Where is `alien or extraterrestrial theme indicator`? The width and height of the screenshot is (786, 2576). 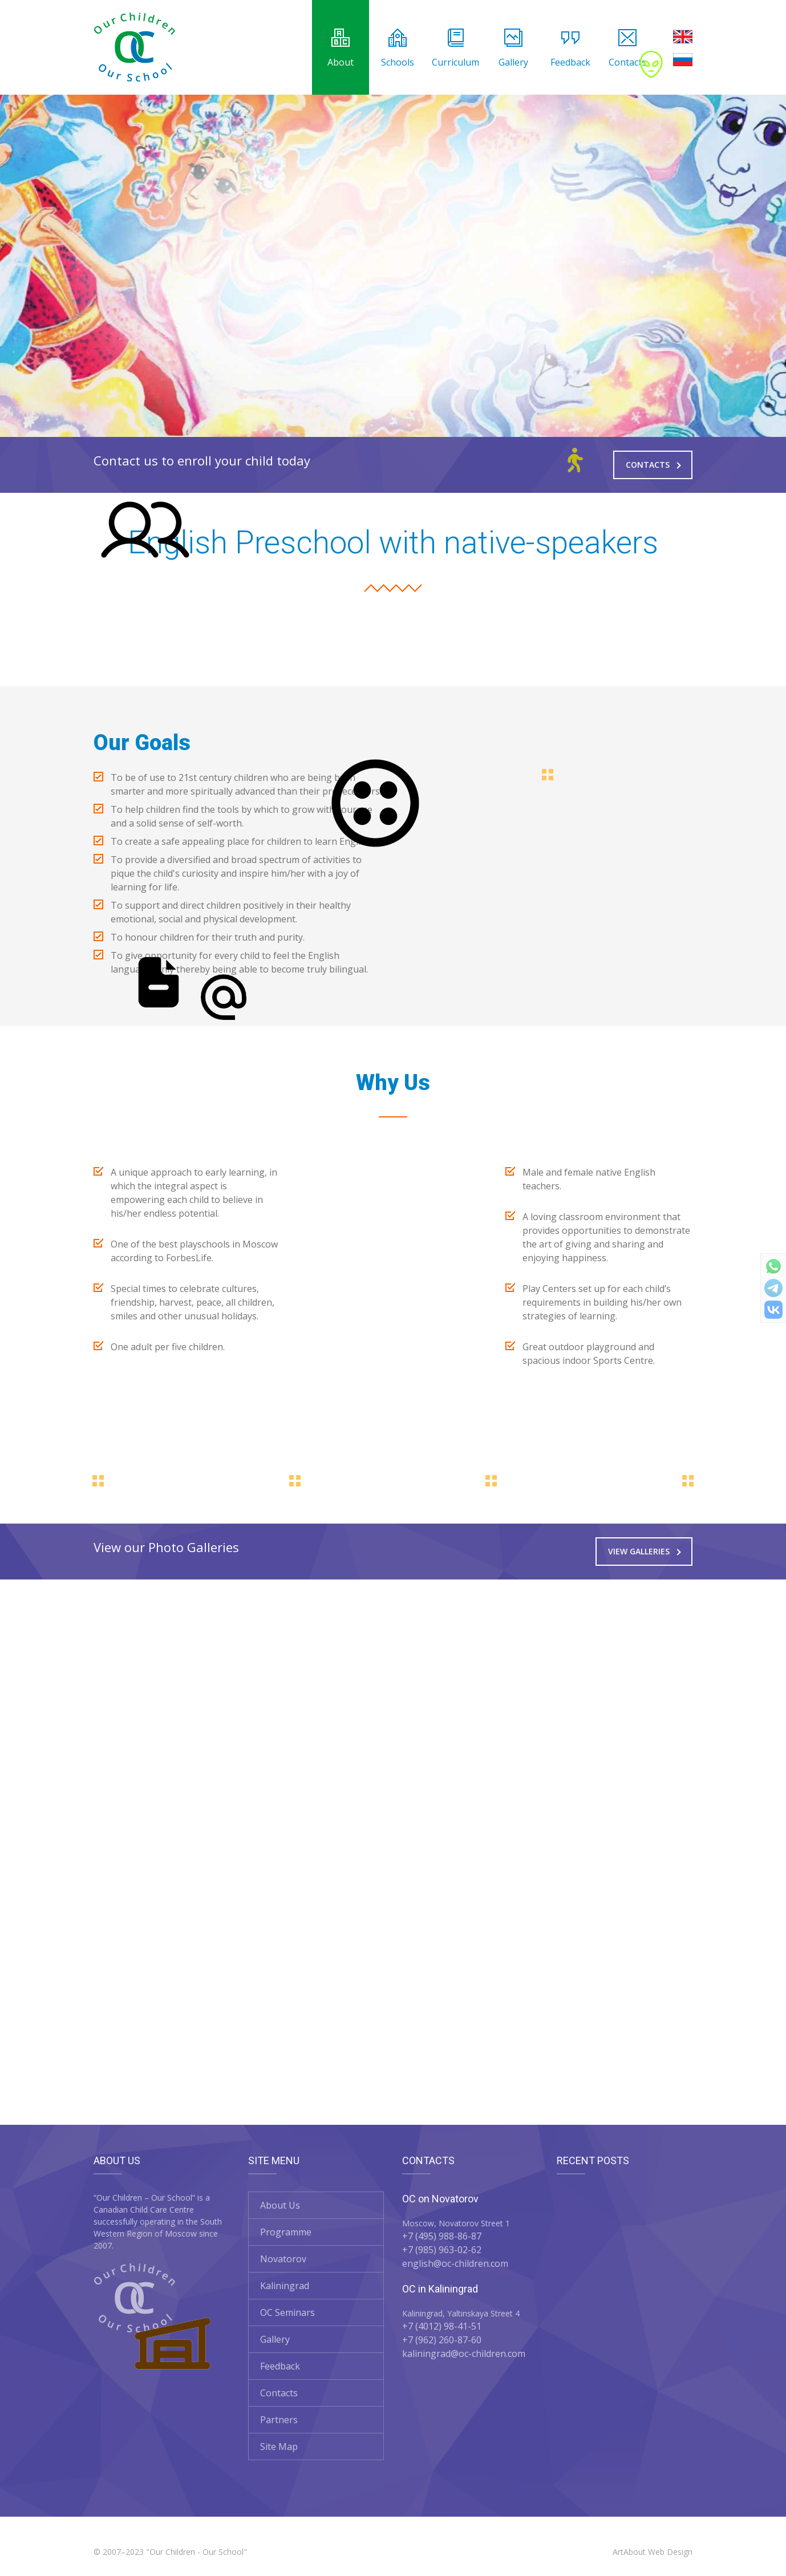
alien or extraterrestrial theme indicator is located at coordinates (651, 64).